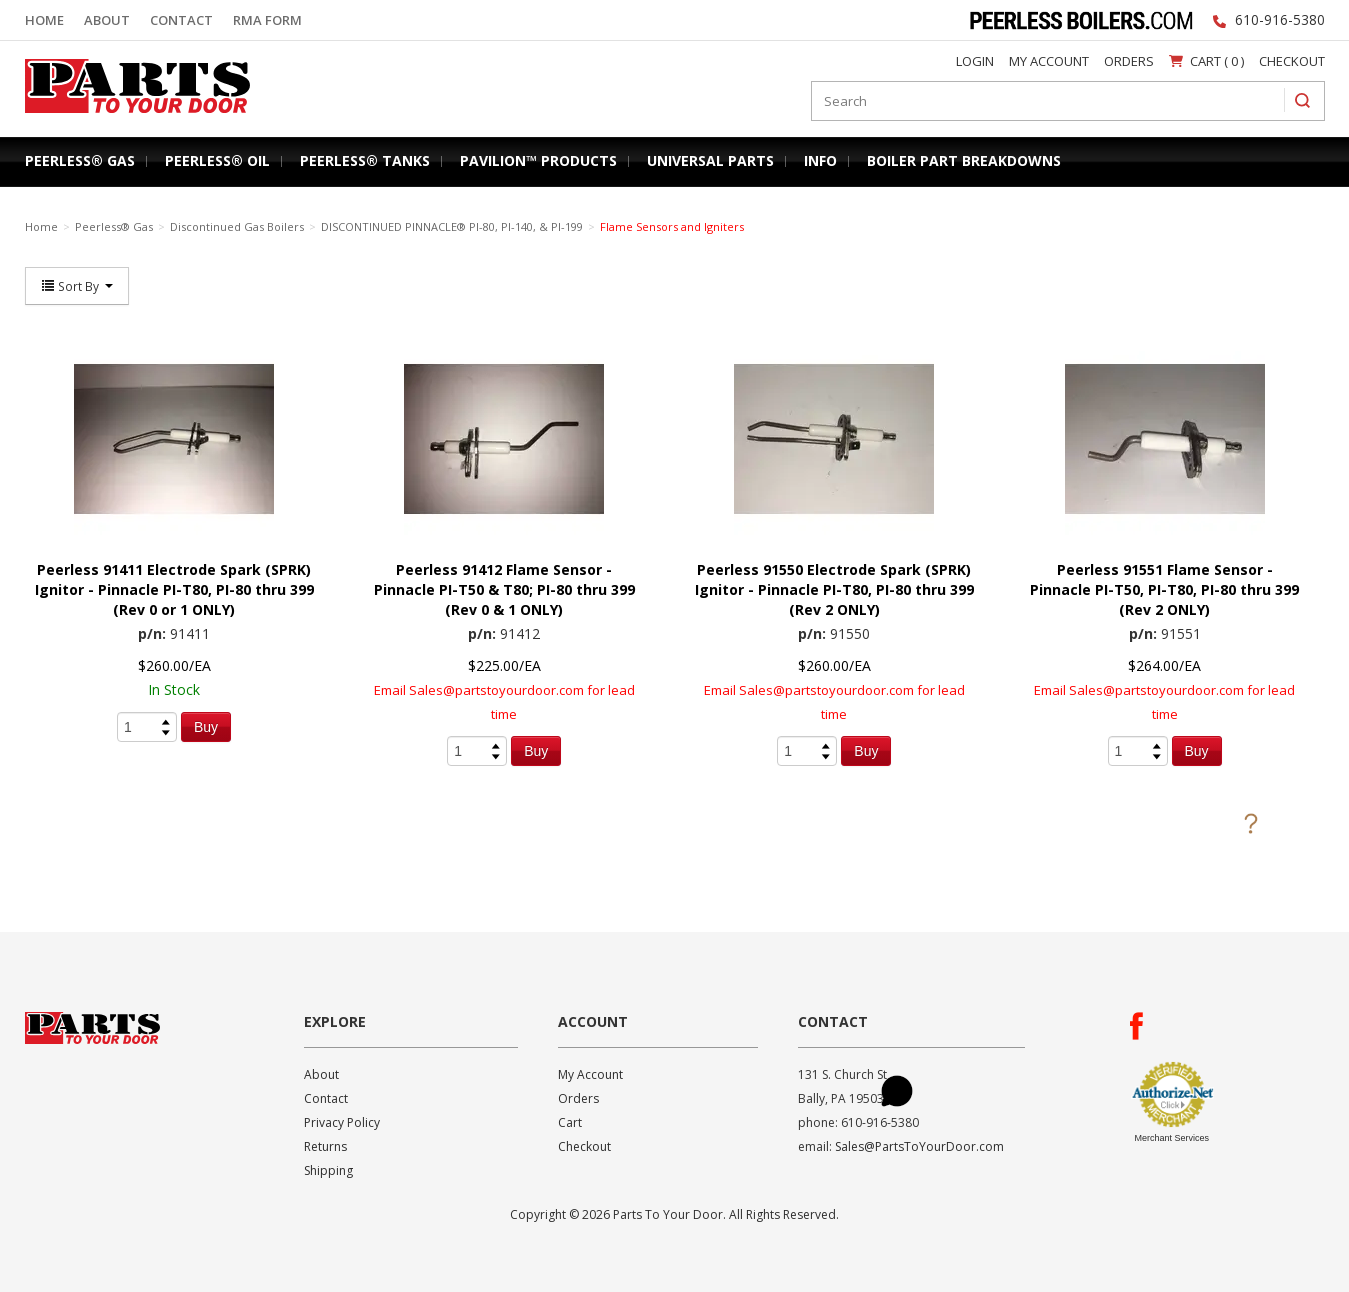 Image resolution: width=1349 pixels, height=1292 pixels. I want to click on open chat or messaging, so click(897, 1091).